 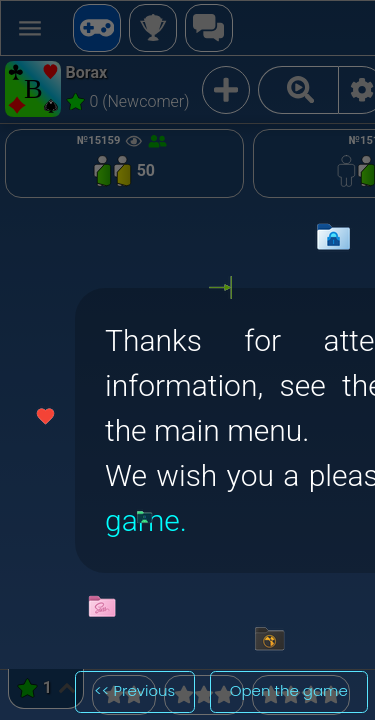 What do you see at coordinates (269, 639) in the screenshot?
I see `folder containing nuke compositing software project files` at bounding box center [269, 639].